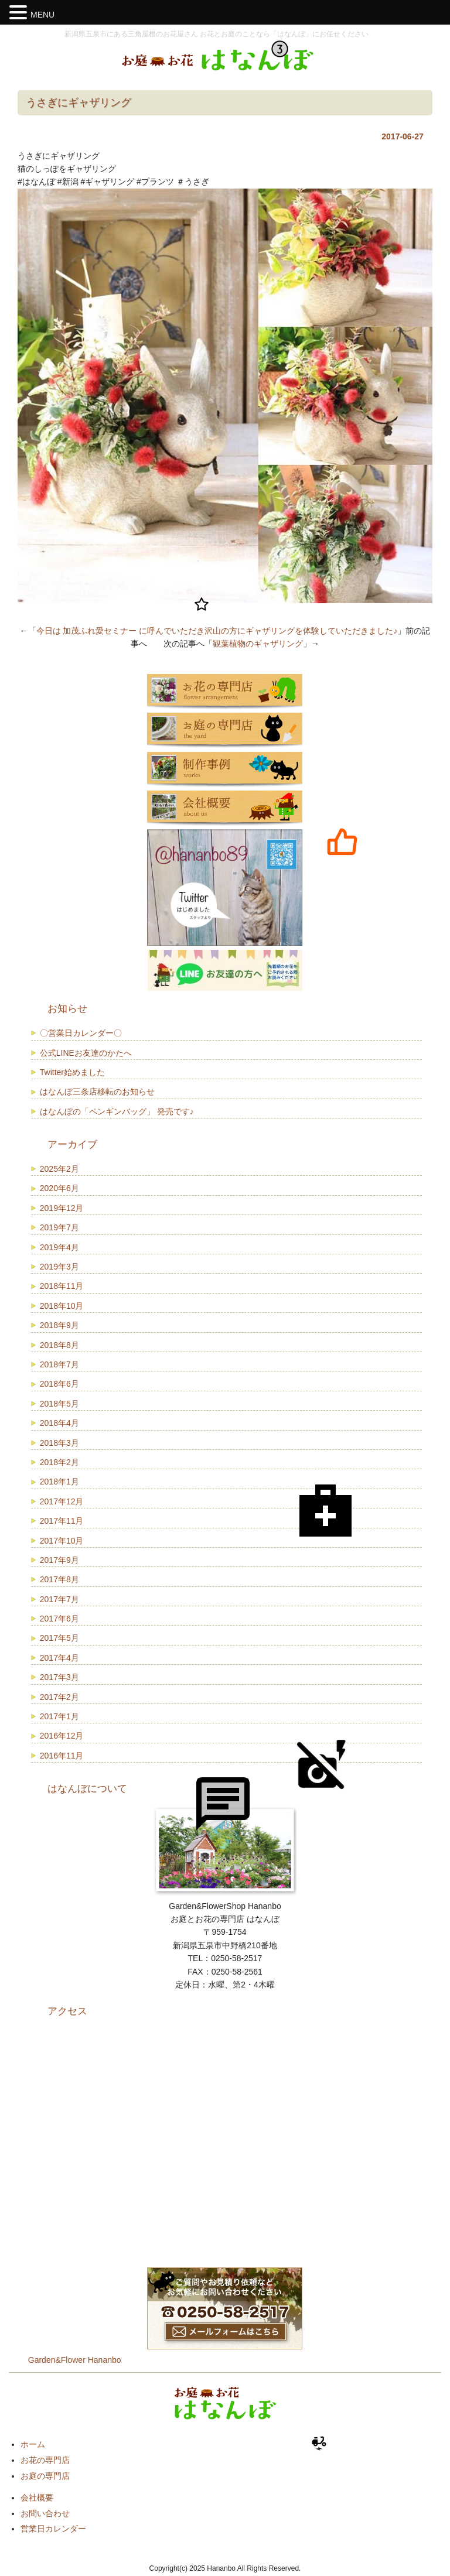 The height and width of the screenshot is (2576, 450). Describe the element at coordinates (319, 2442) in the screenshot. I see `select electric moped as transportation mode` at that location.